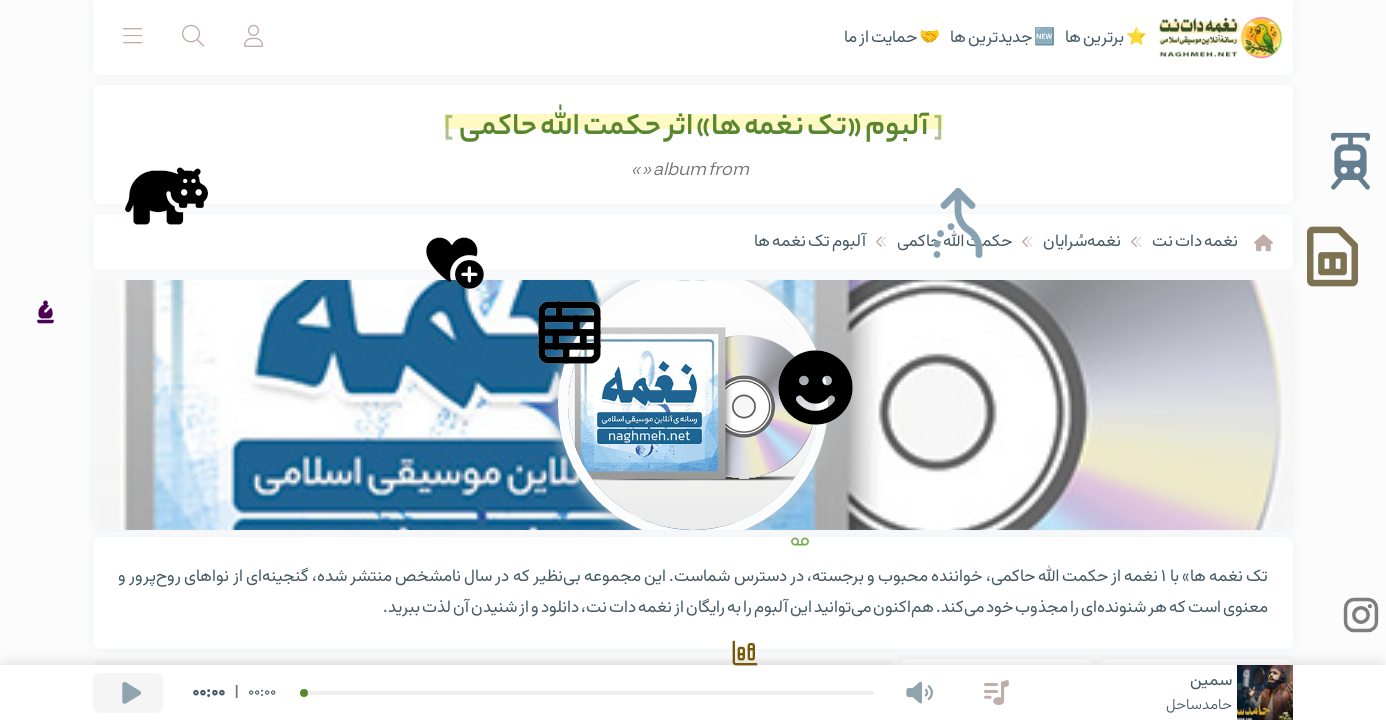 Image resolution: width=1386 pixels, height=720 pixels. Describe the element at coordinates (800, 542) in the screenshot. I see `access your voicemail messages` at that location.